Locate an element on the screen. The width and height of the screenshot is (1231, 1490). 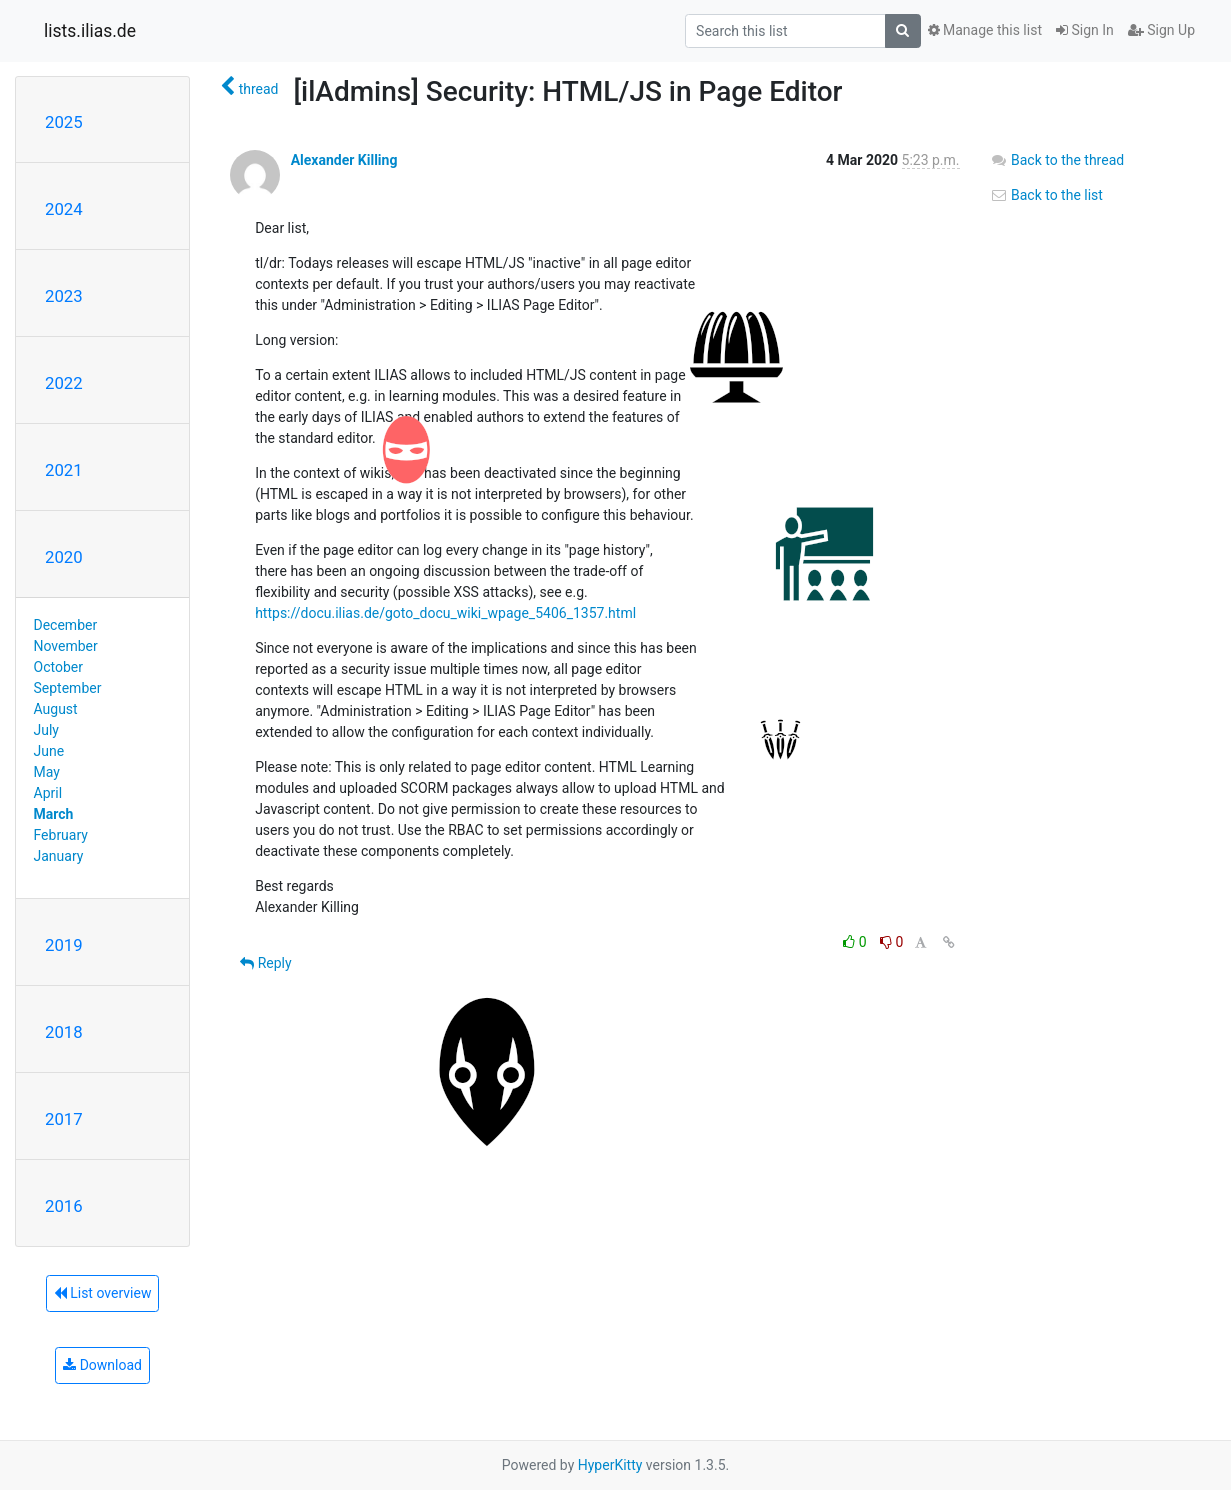
toggle stealth or incognito mode is located at coordinates (406, 449).